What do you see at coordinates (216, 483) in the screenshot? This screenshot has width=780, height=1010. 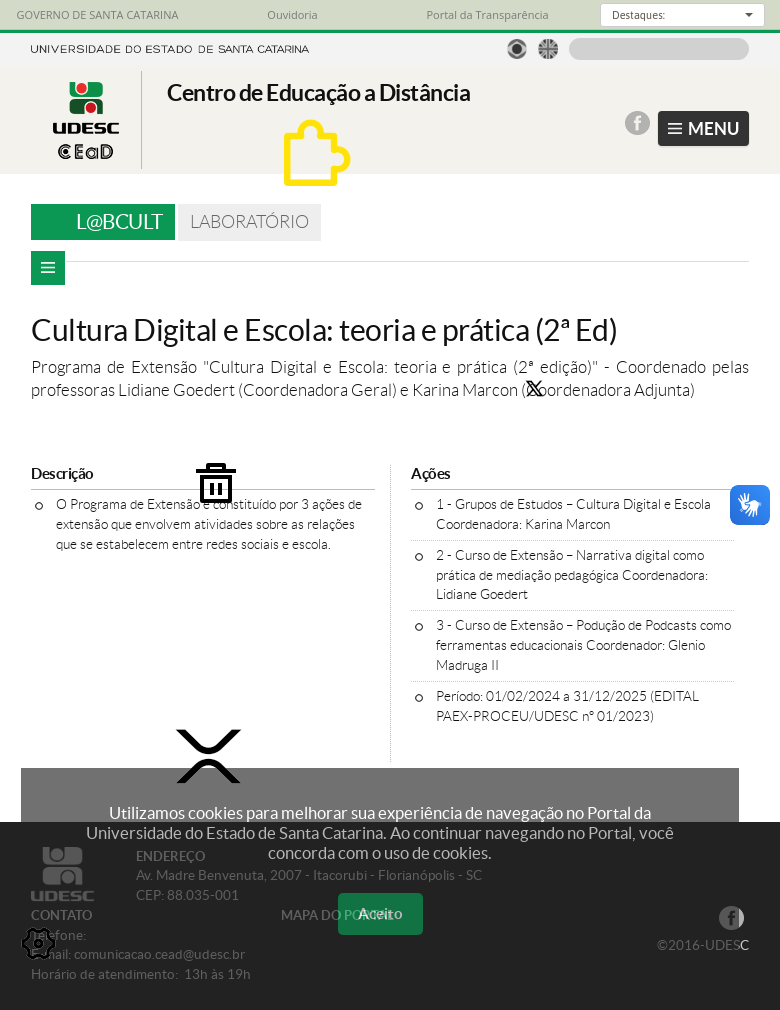 I see `delete selected item` at bounding box center [216, 483].